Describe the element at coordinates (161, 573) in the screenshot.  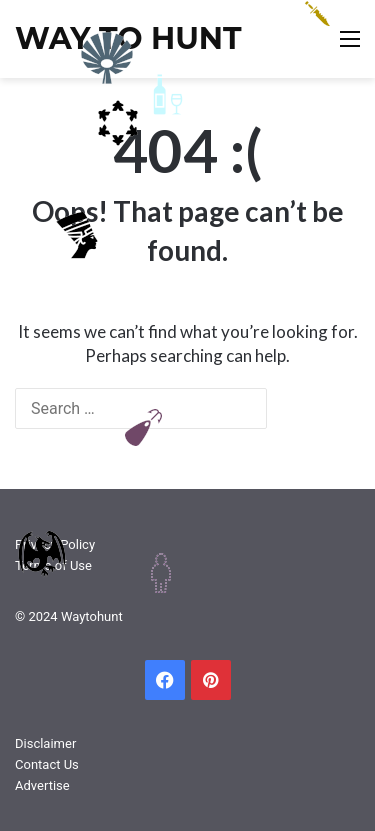
I see `toggle invisibility or stealth mode` at that location.